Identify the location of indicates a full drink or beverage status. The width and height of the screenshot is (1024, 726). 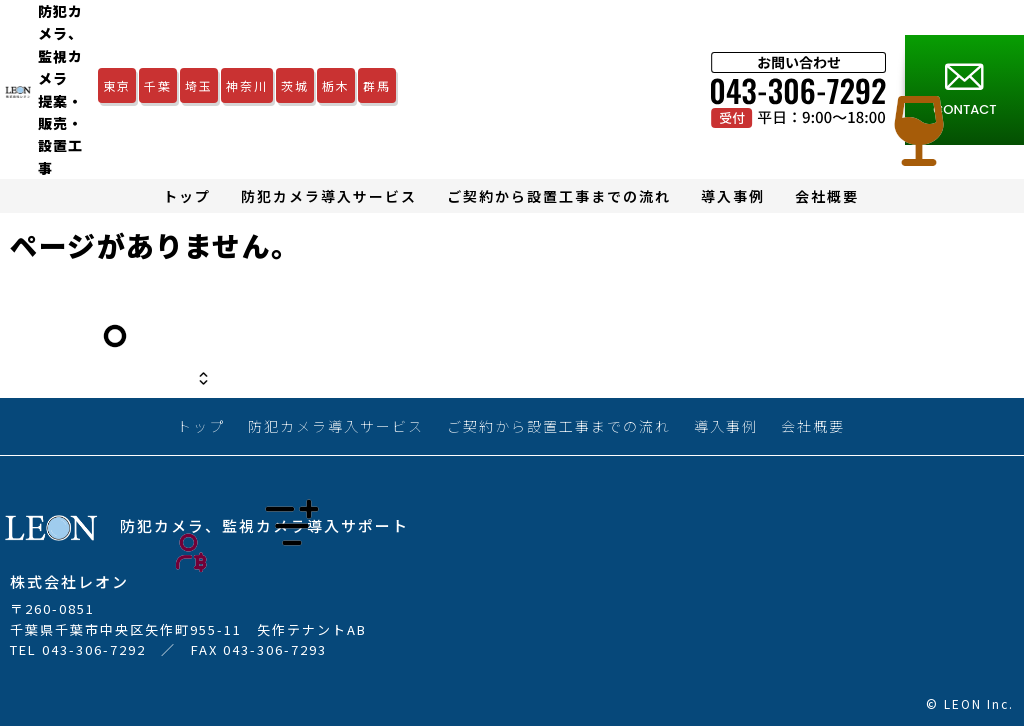
(919, 131).